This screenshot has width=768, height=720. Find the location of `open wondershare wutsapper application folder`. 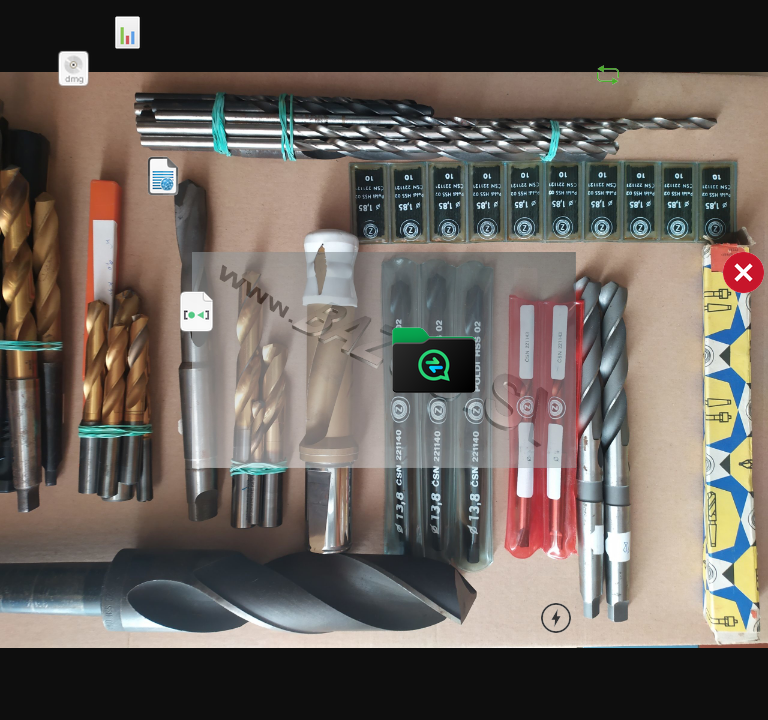

open wondershare wutsapper application folder is located at coordinates (433, 362).